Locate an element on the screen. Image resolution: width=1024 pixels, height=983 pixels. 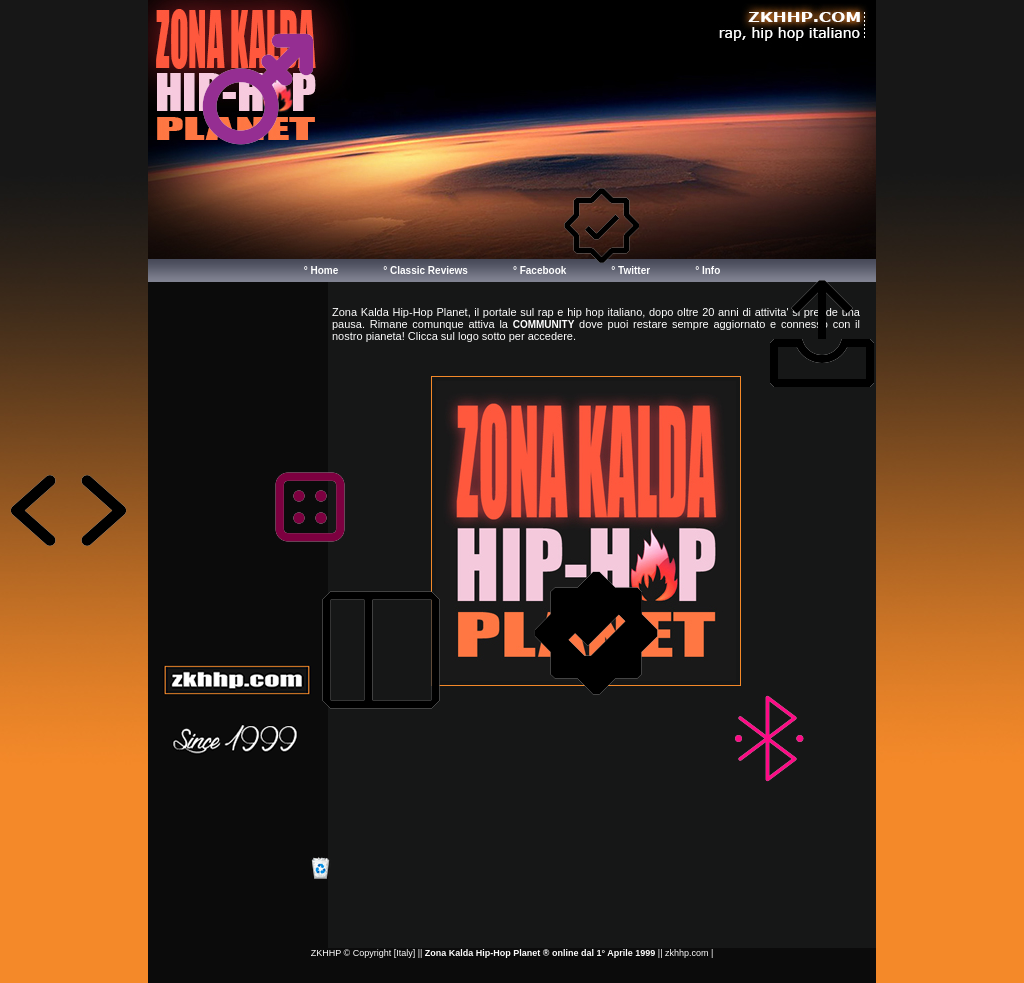
indicates male gender or sex option is located at coordinates (251, 96).